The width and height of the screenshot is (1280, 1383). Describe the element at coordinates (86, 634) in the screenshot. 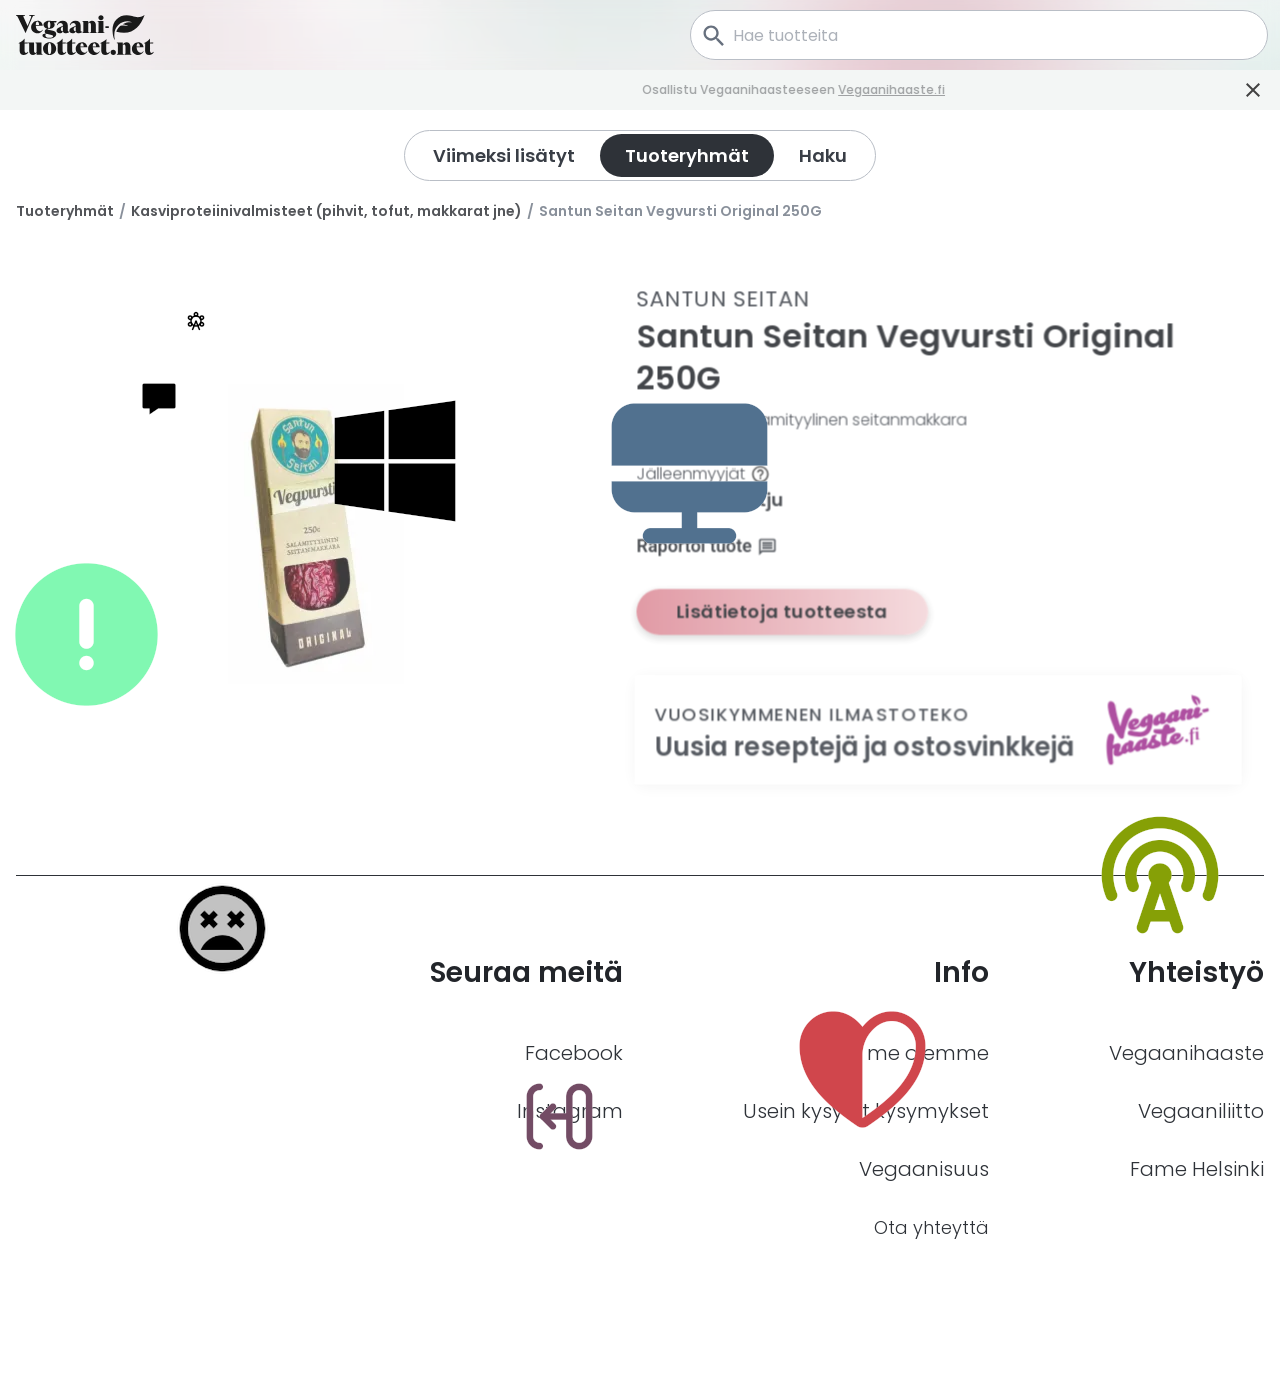

I see `indicates an error or warning state` at that location.